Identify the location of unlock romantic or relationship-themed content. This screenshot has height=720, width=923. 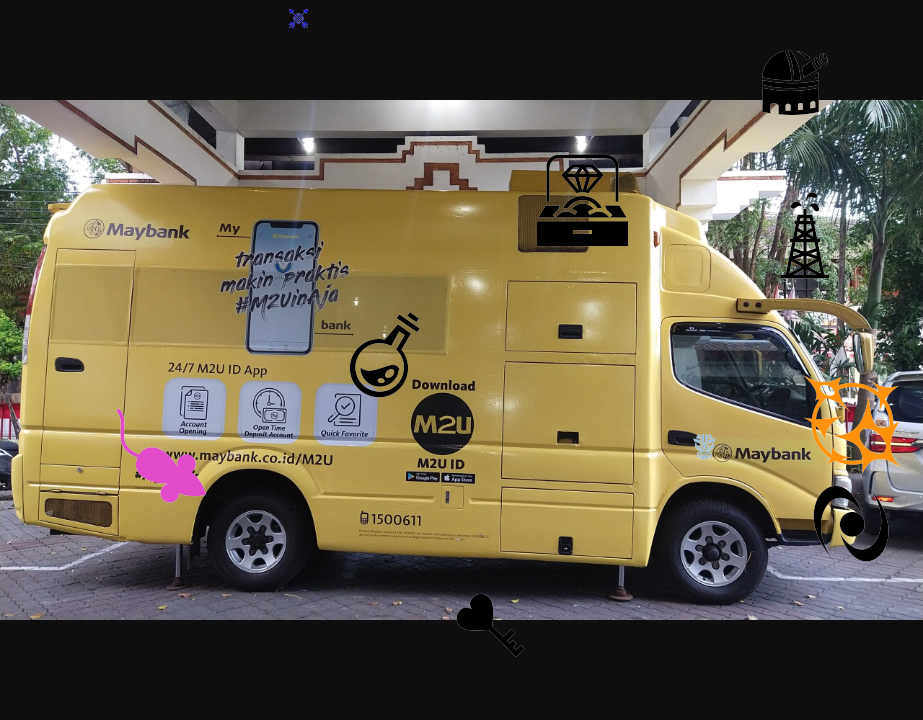
(490, 625).